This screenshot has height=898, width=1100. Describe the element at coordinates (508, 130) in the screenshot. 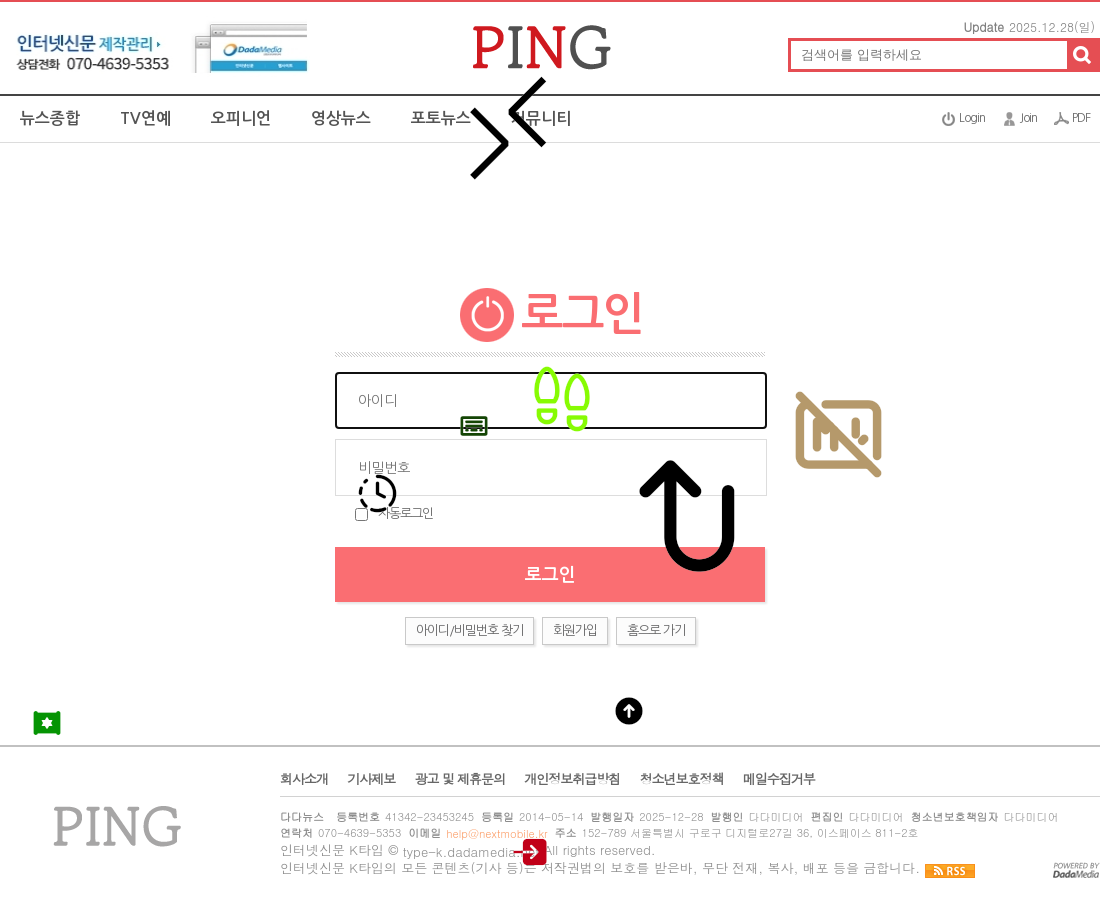

I see `connect to a remote server or machine` at that location.